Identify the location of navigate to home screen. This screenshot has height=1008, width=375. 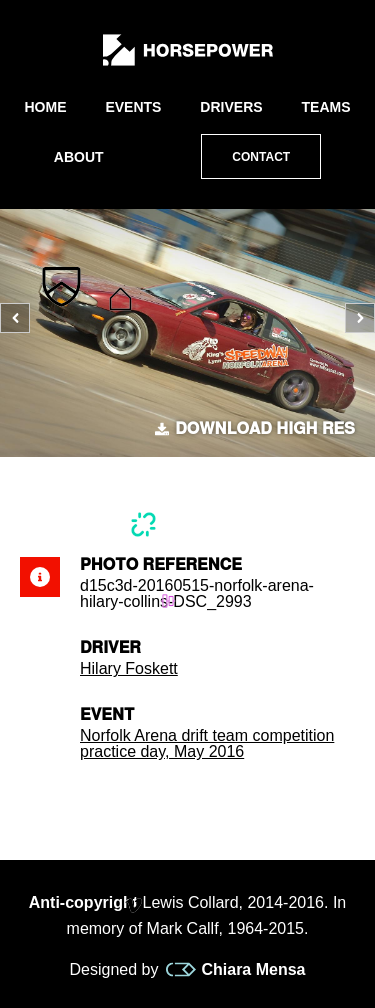
(120, 299).